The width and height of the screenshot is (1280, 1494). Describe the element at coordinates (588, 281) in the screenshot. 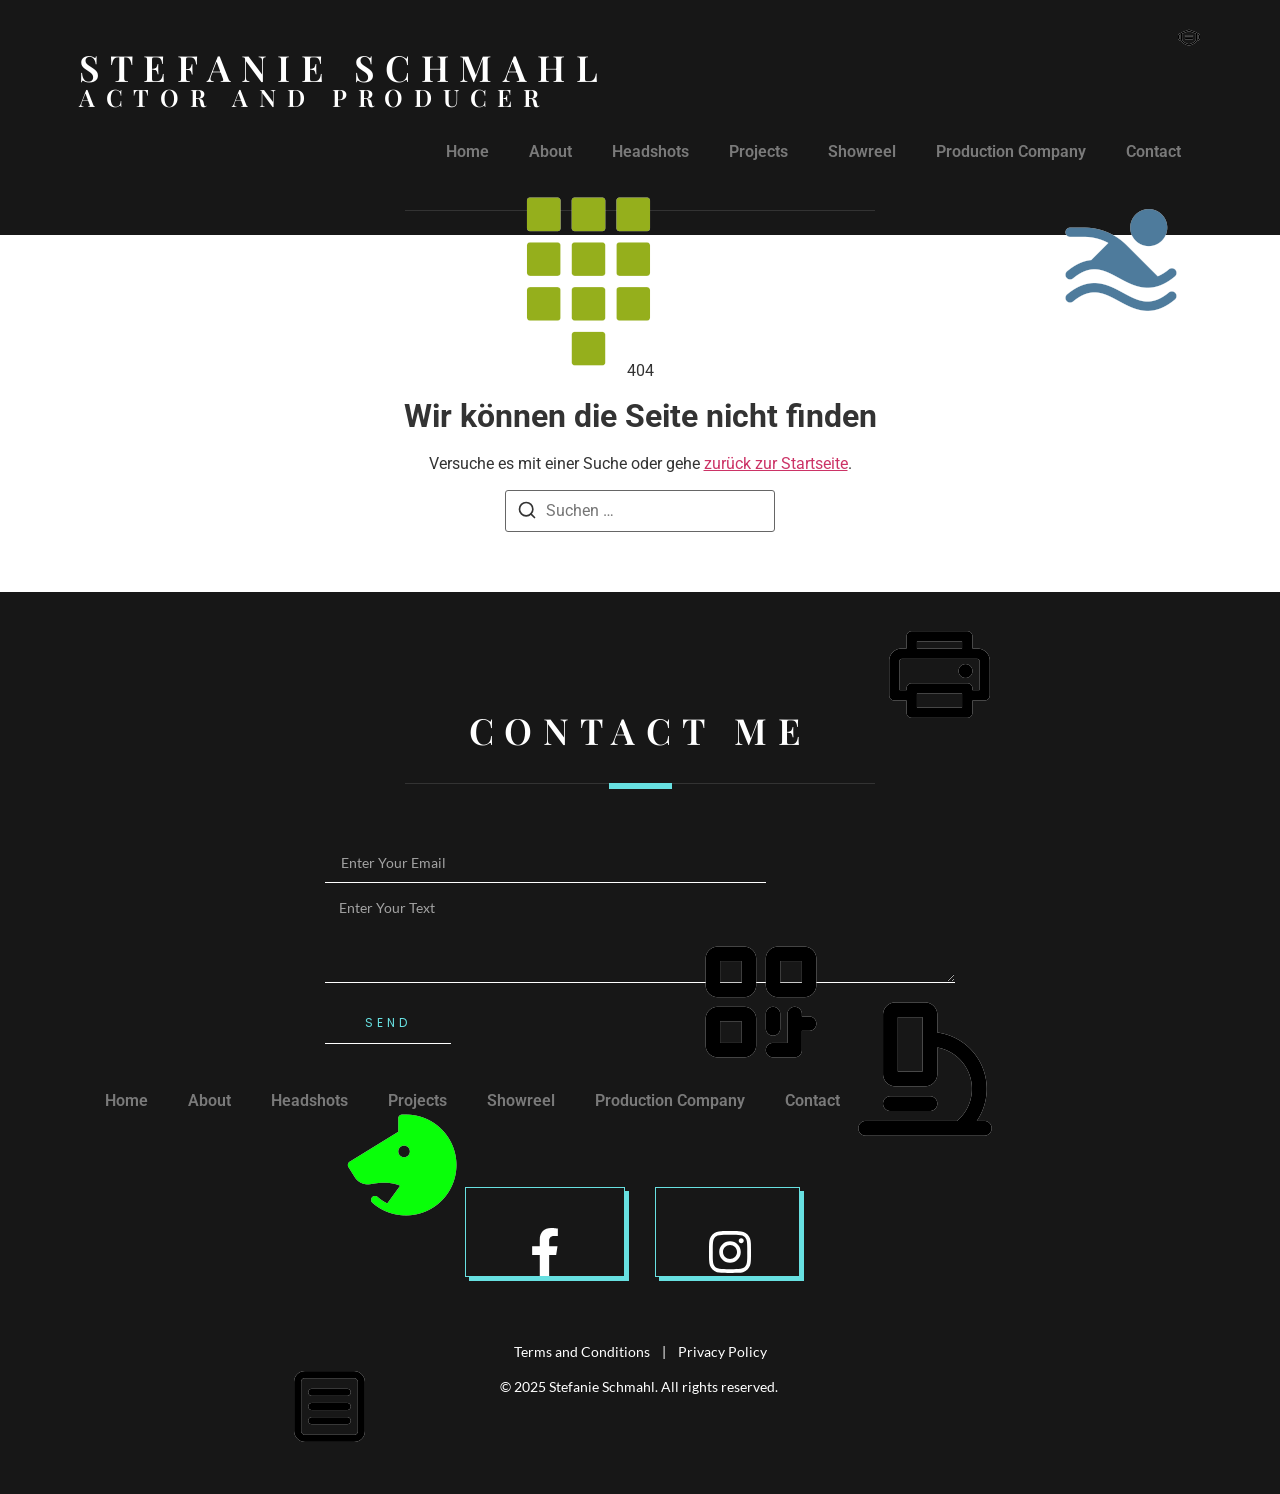

I see `open the dial pad to enter a number` at that location.